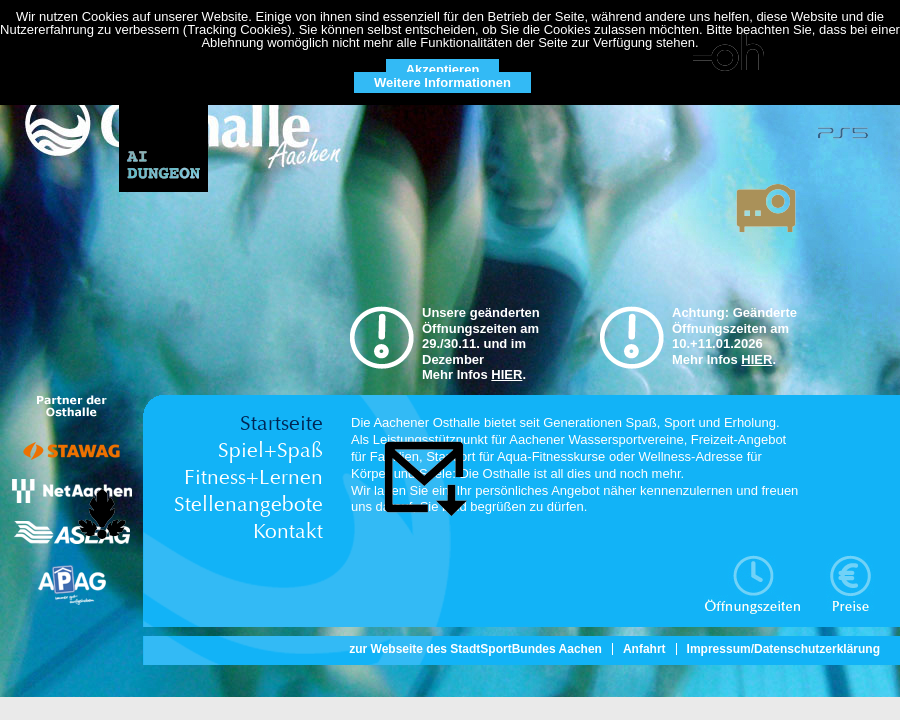  What do you see at coordinates (728, 52) in the screenshot?
I see `oh dear website monitoring service logo` at bounding box center [728, 52].